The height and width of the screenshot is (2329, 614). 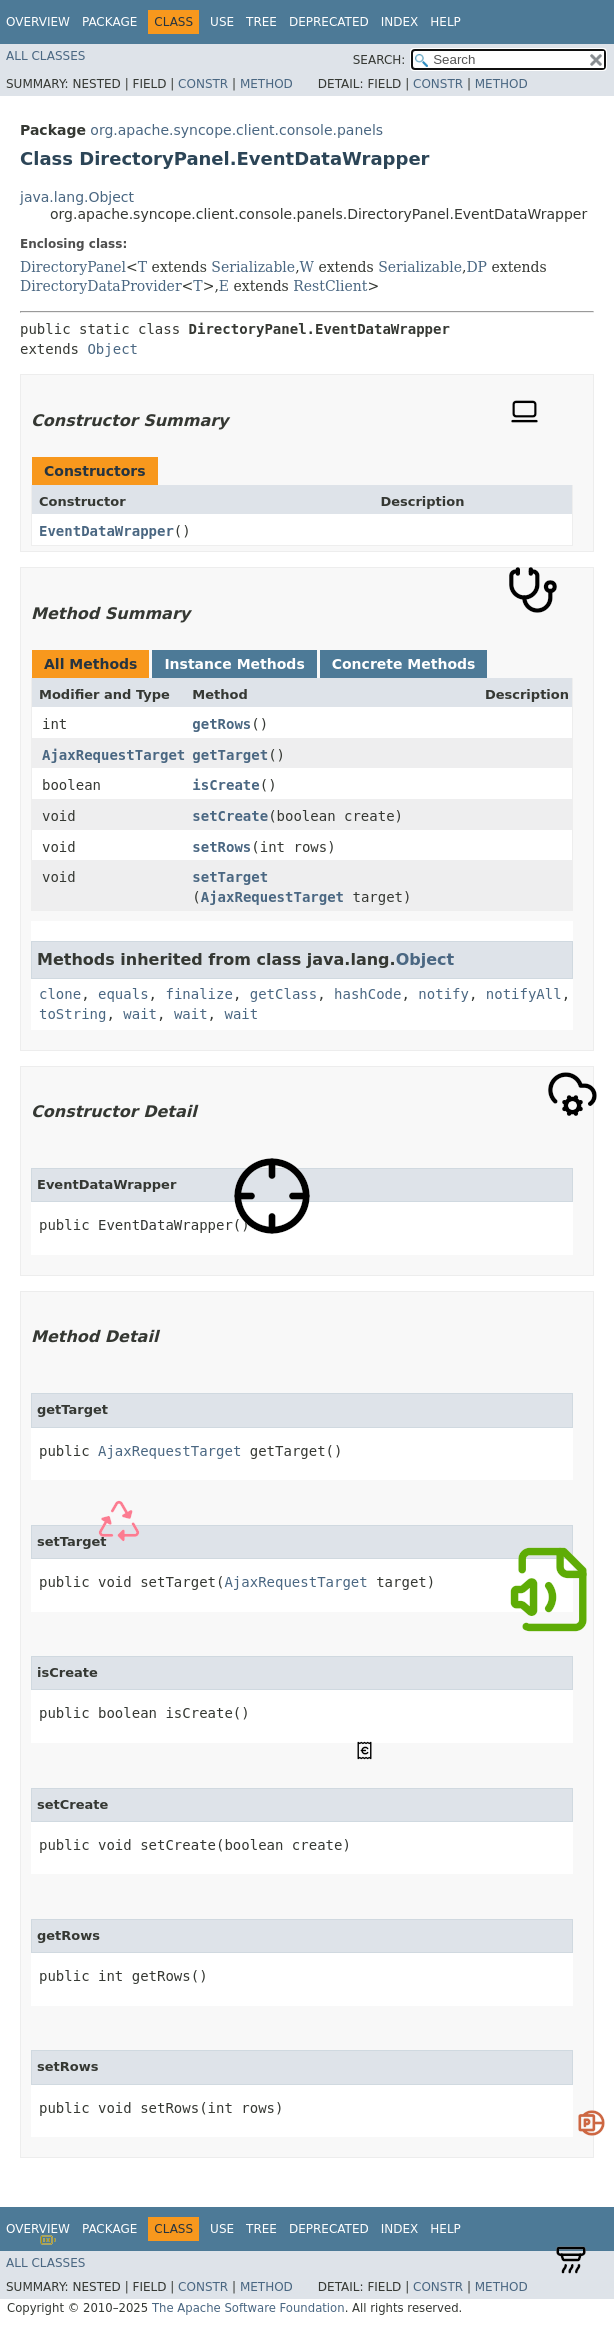 What do you see at coordinates (571, 2260) in the screenshot?
I see `smoke detector alert or notification` at bounding box center [571, 2260].